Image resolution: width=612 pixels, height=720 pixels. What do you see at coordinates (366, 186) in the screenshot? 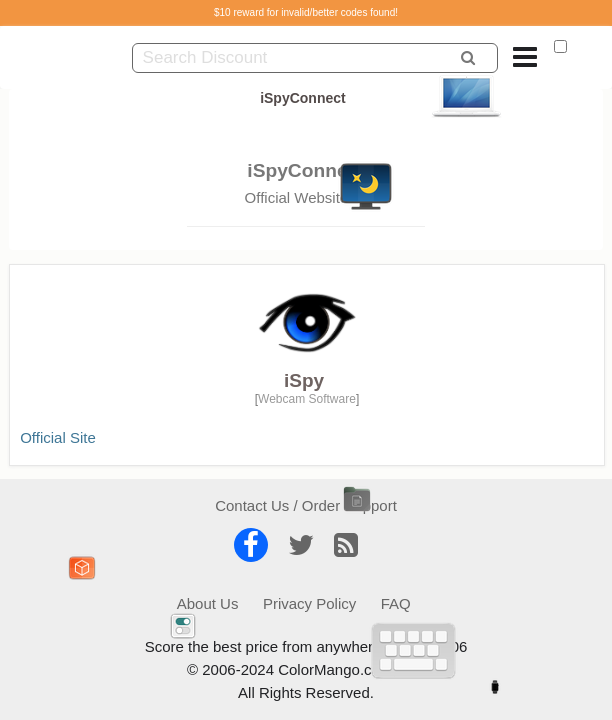
I see `open screensaver settings` at bounding box center [366, 186].